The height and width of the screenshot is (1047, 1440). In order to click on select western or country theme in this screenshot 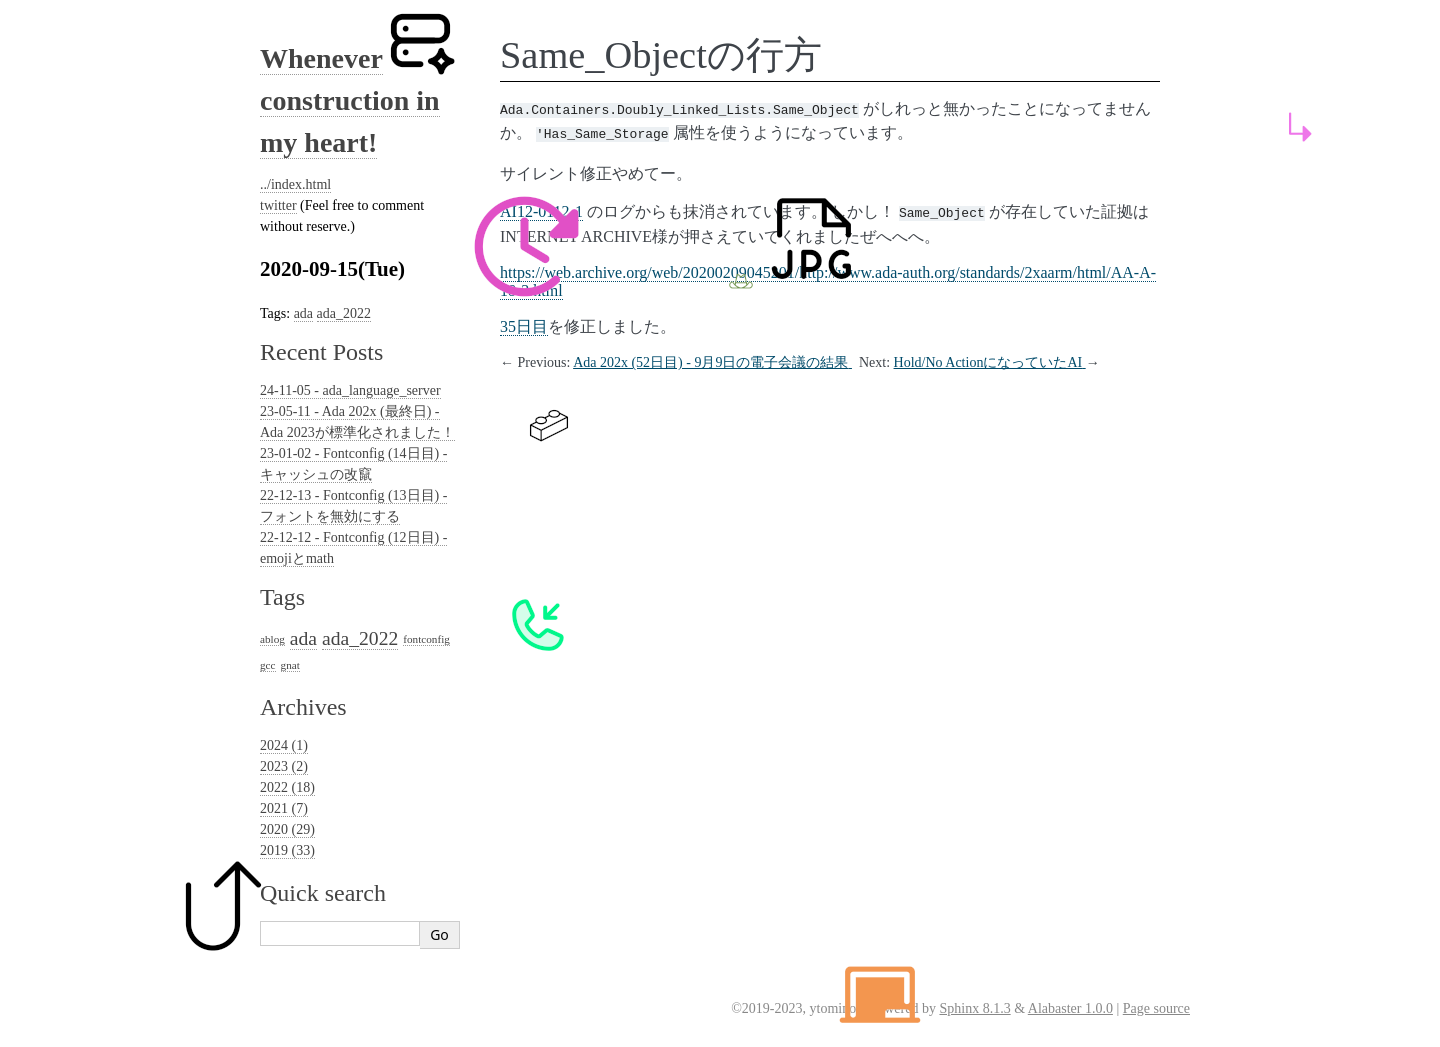, I will do `click(741, 282)`.